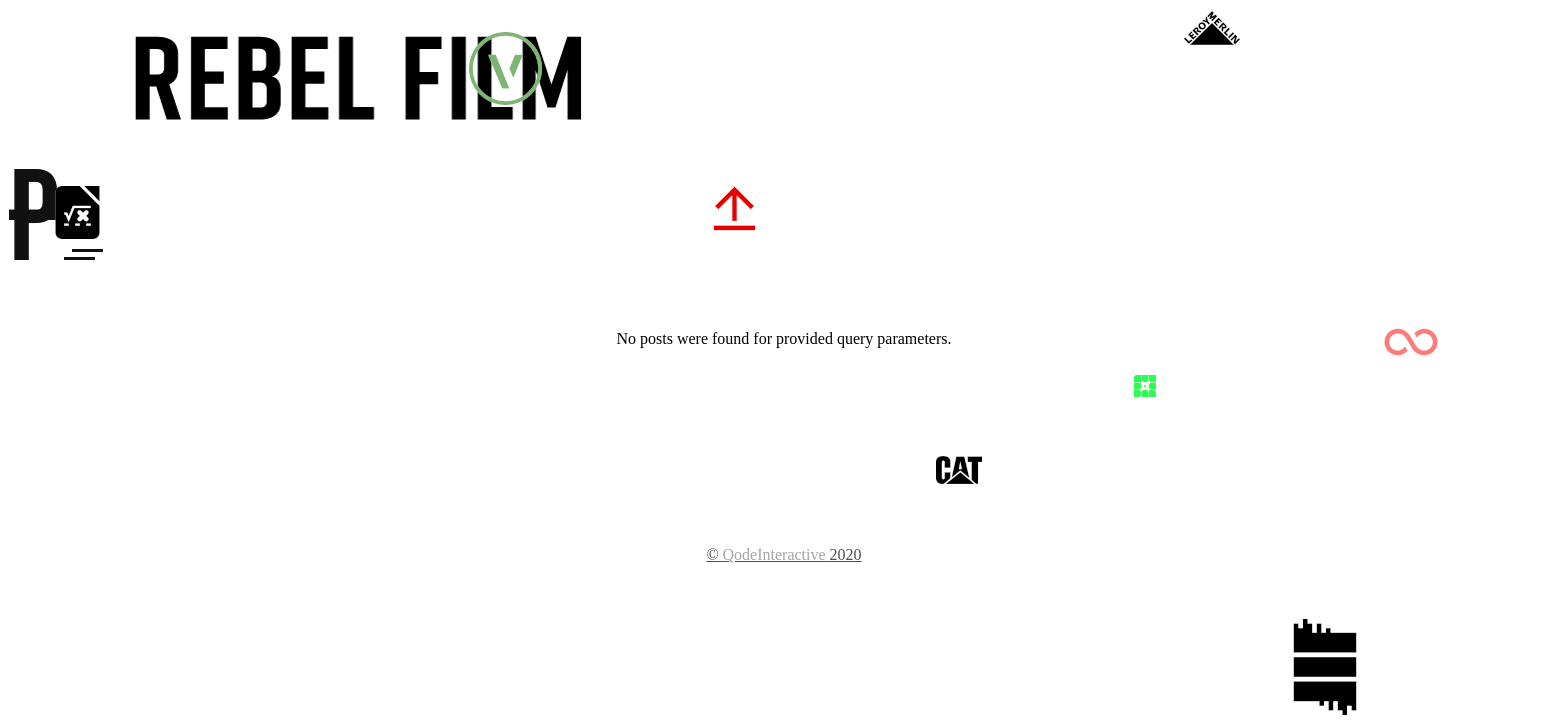 The height and width of the screenshot is (720, 1568). Describe the element at coordinates (959, 470) in the screenshot. I see `caterpillar inc. company logo` at that location.